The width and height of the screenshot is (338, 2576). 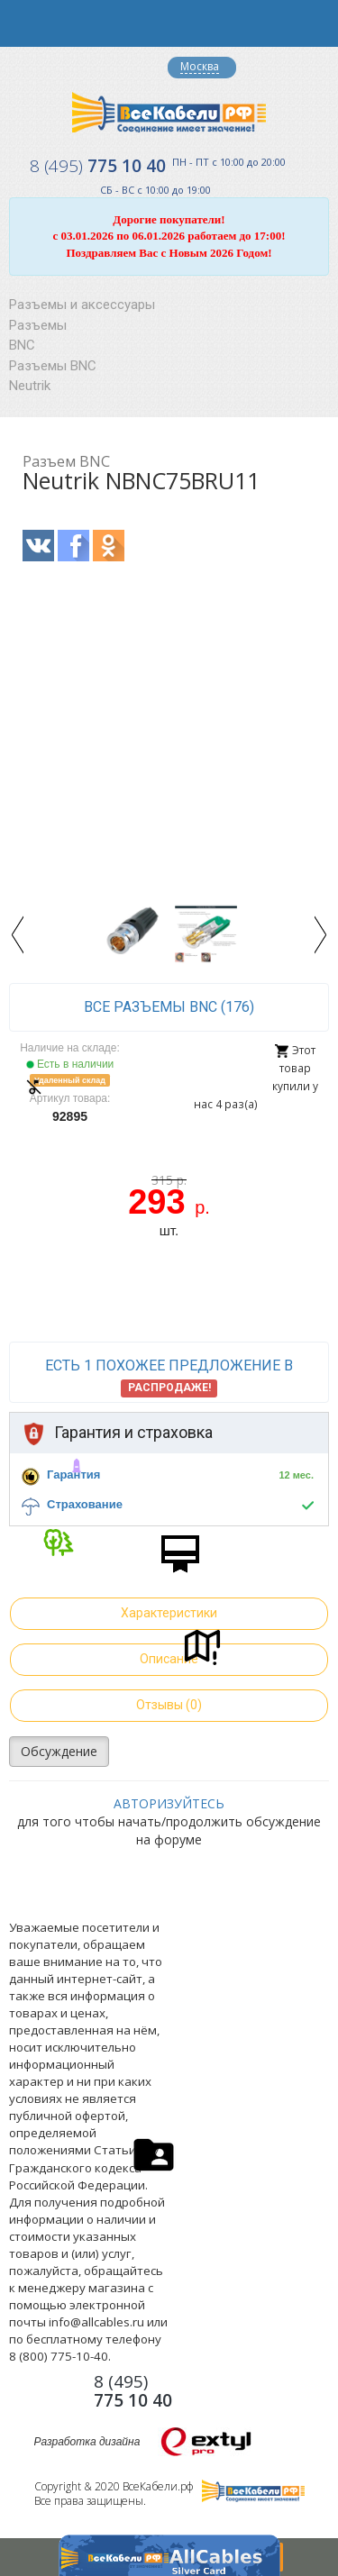 What do you see at coordinates (202, 1645) in the screenshot?
I see `map error or issue detected` at bounding box center [202, 1645].